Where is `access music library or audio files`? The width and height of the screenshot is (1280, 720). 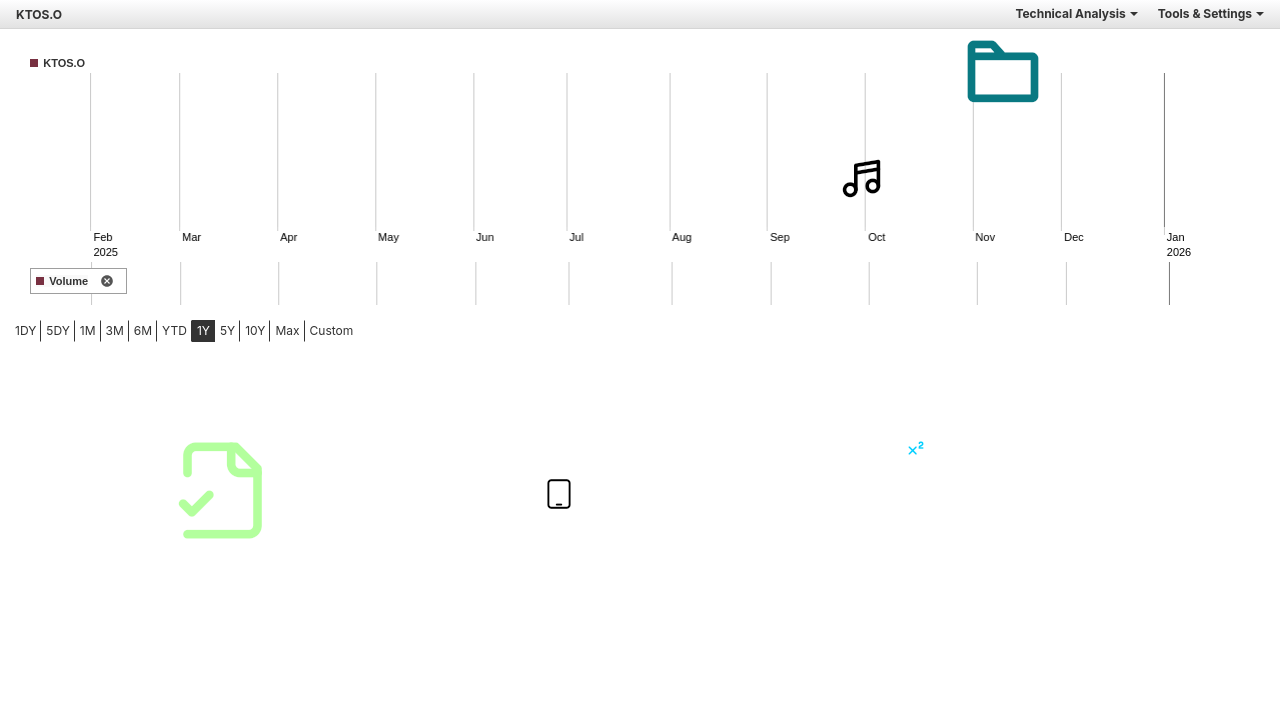 access music library or audio files is located at coordinates (861, 178).